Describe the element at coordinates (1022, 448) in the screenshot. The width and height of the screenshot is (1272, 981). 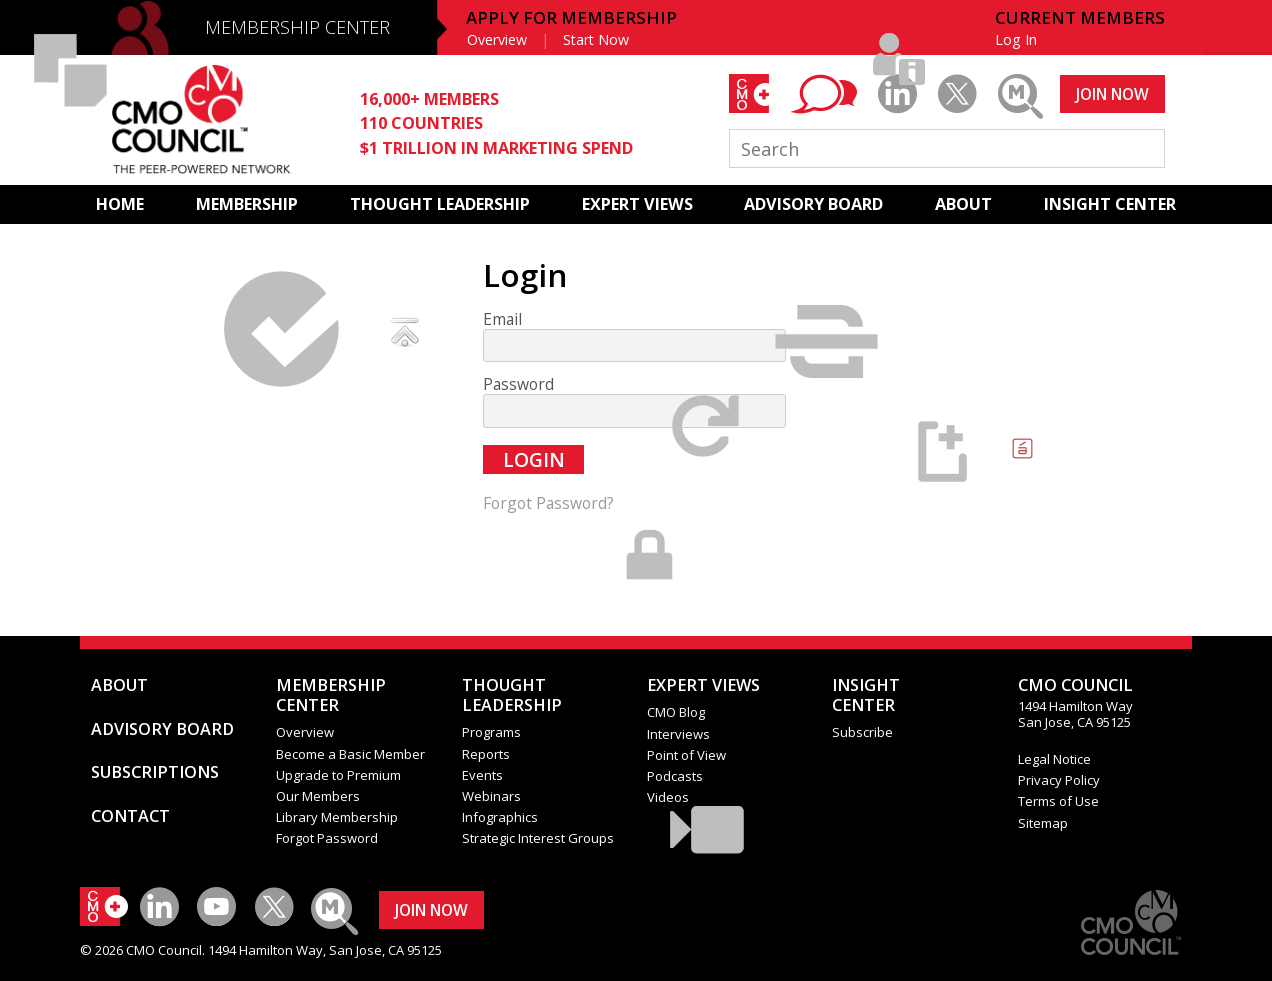
I see `open character map to insert special symbols` at that location.